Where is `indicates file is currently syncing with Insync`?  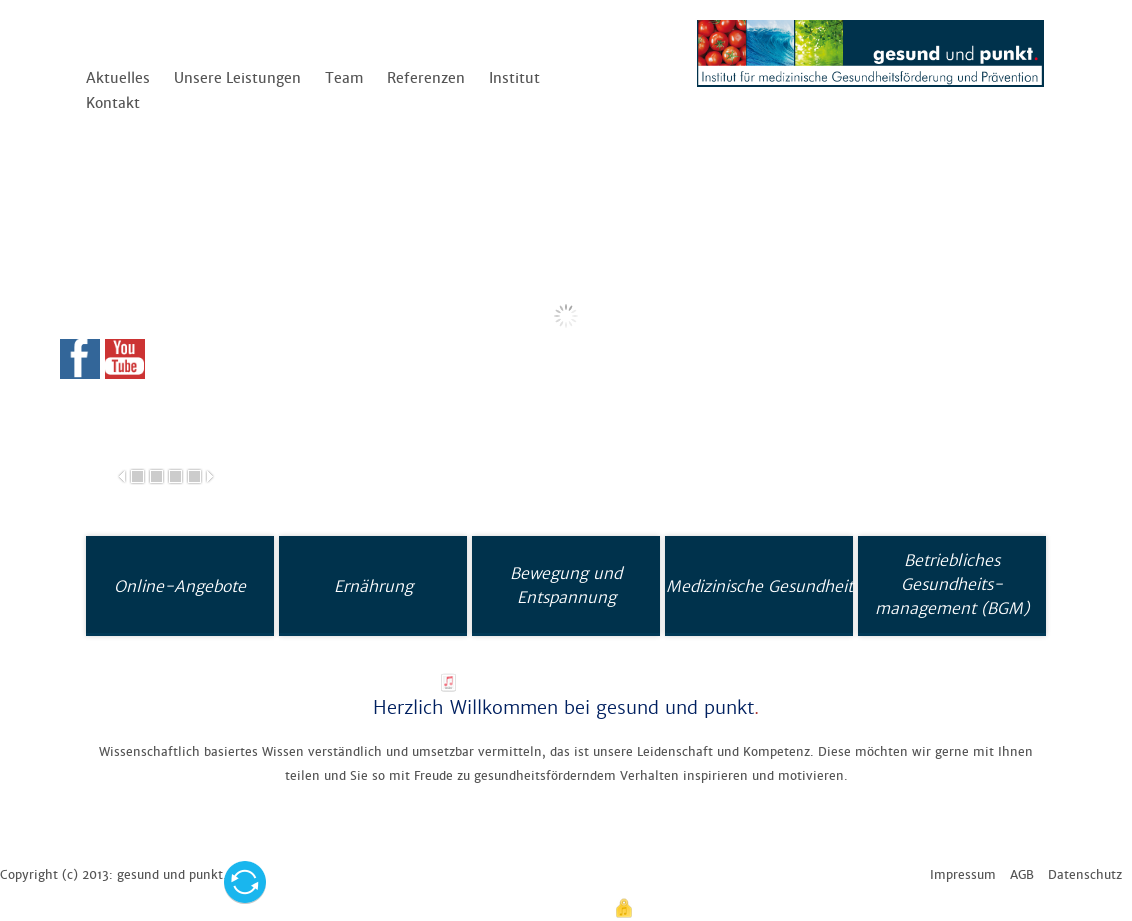
indicates file is currently syncing with Insync is located at coordinates (245, 882).